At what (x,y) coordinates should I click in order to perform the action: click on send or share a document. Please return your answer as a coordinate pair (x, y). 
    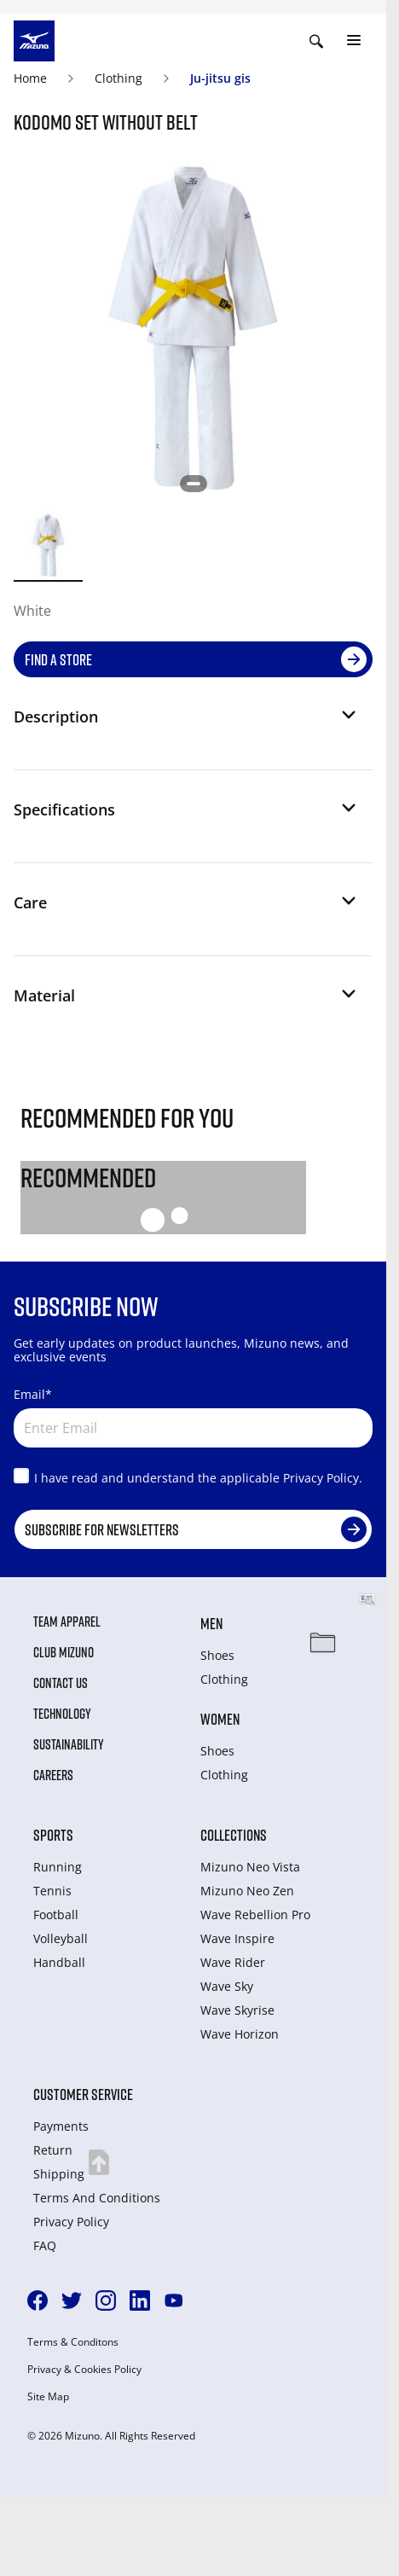
    Looking at the image, I should click on (99, 2161).